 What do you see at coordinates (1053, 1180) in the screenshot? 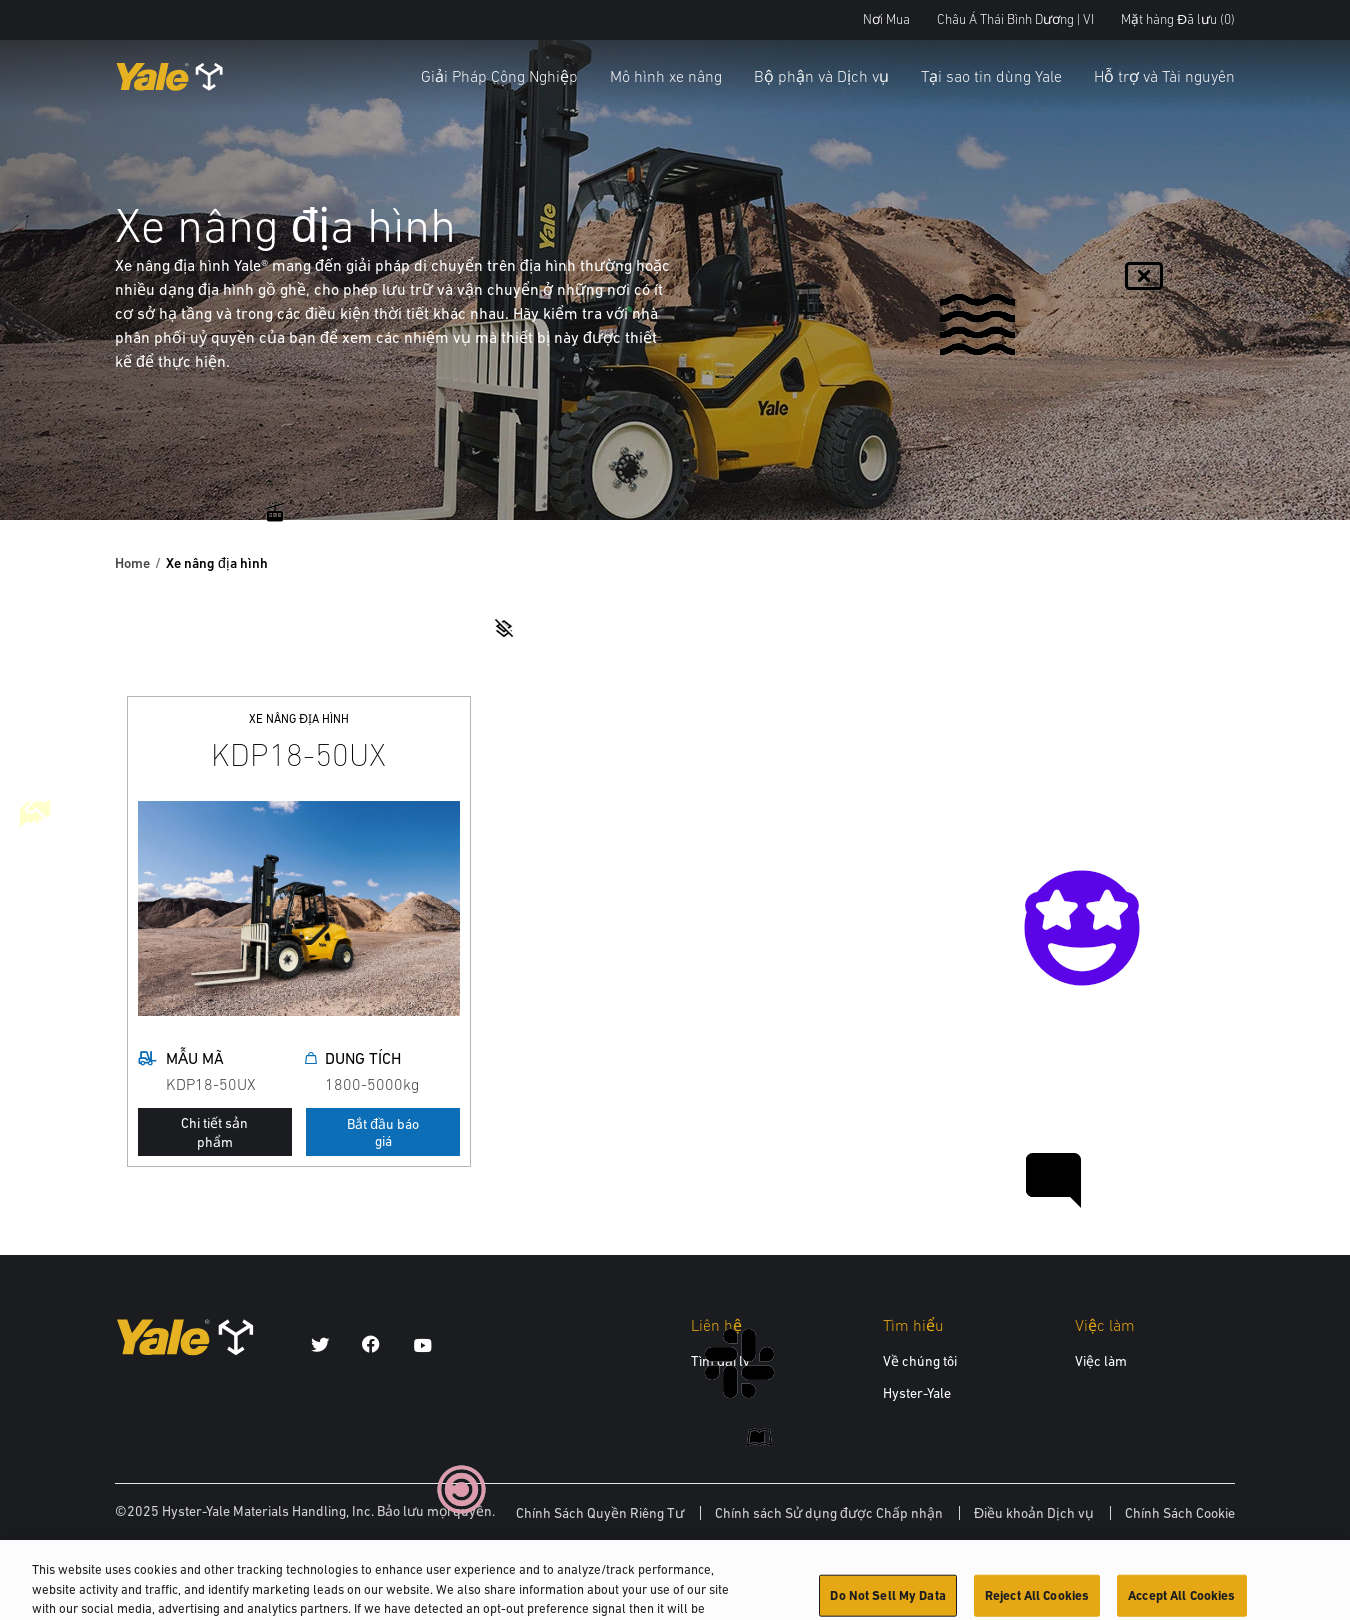
I see `open comments section` at bounding box center [1053, 1180].